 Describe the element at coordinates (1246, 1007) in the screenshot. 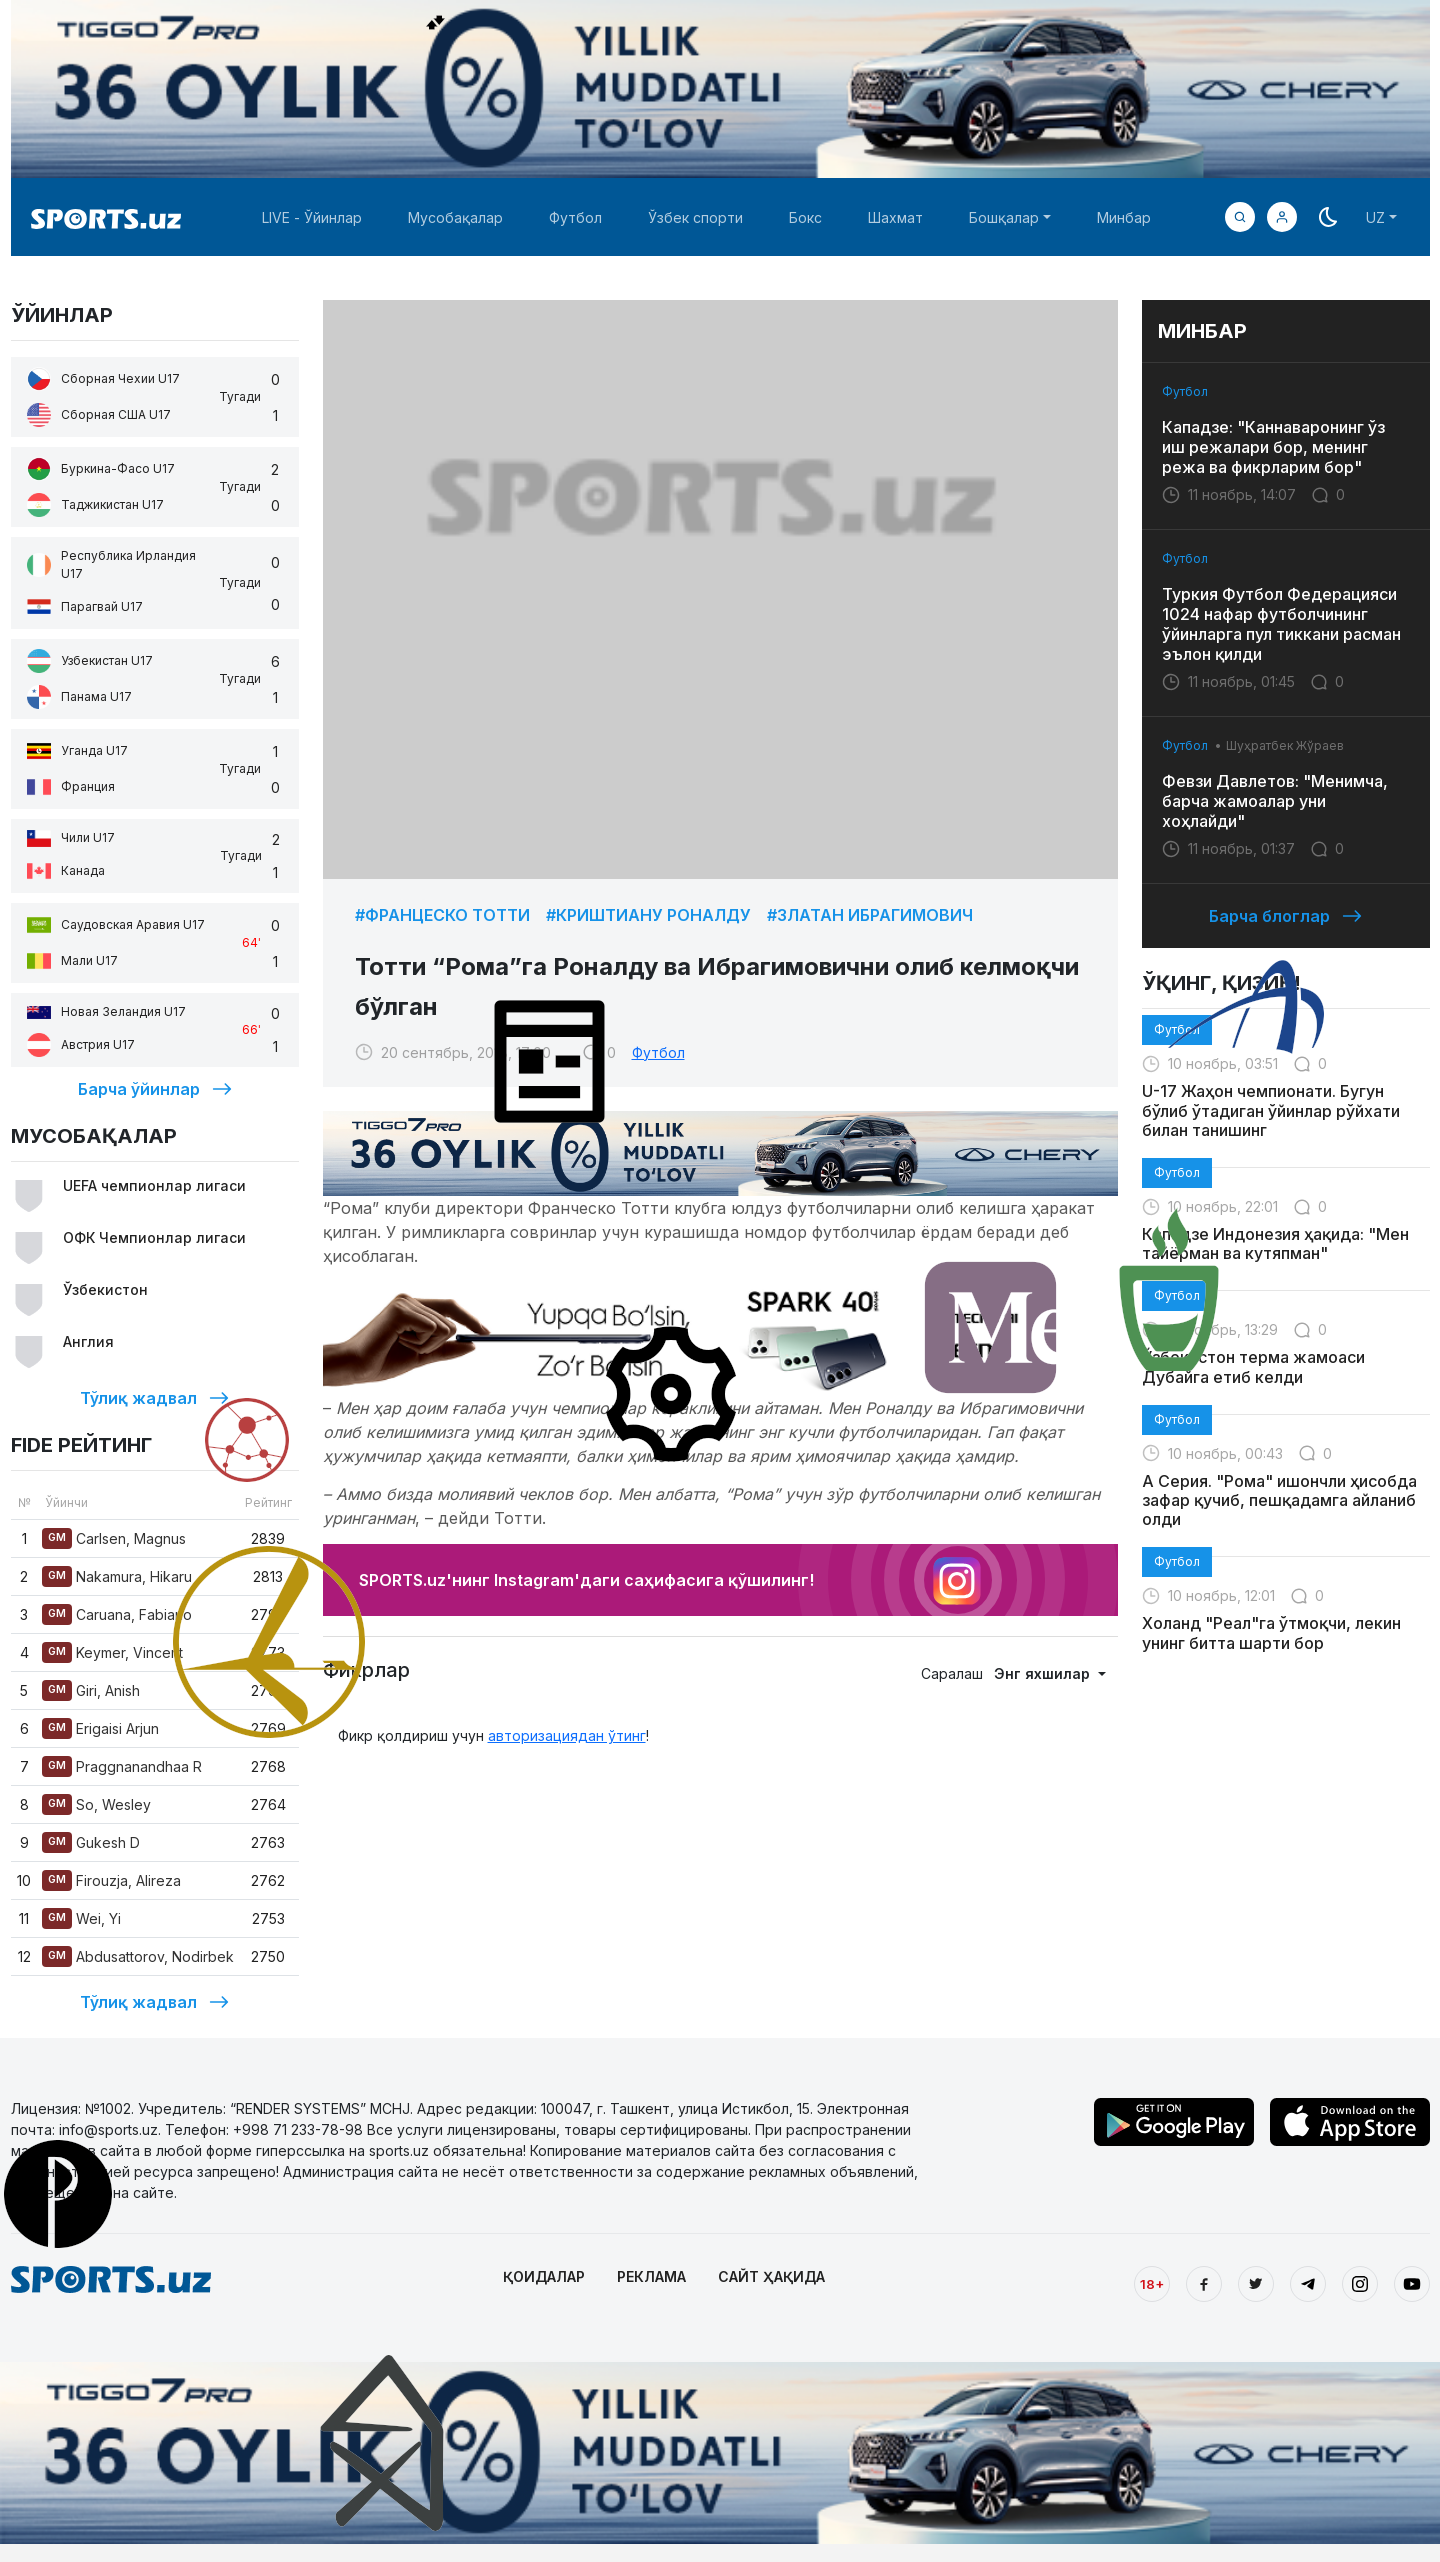

I see `elavon payment services logo` at that location.